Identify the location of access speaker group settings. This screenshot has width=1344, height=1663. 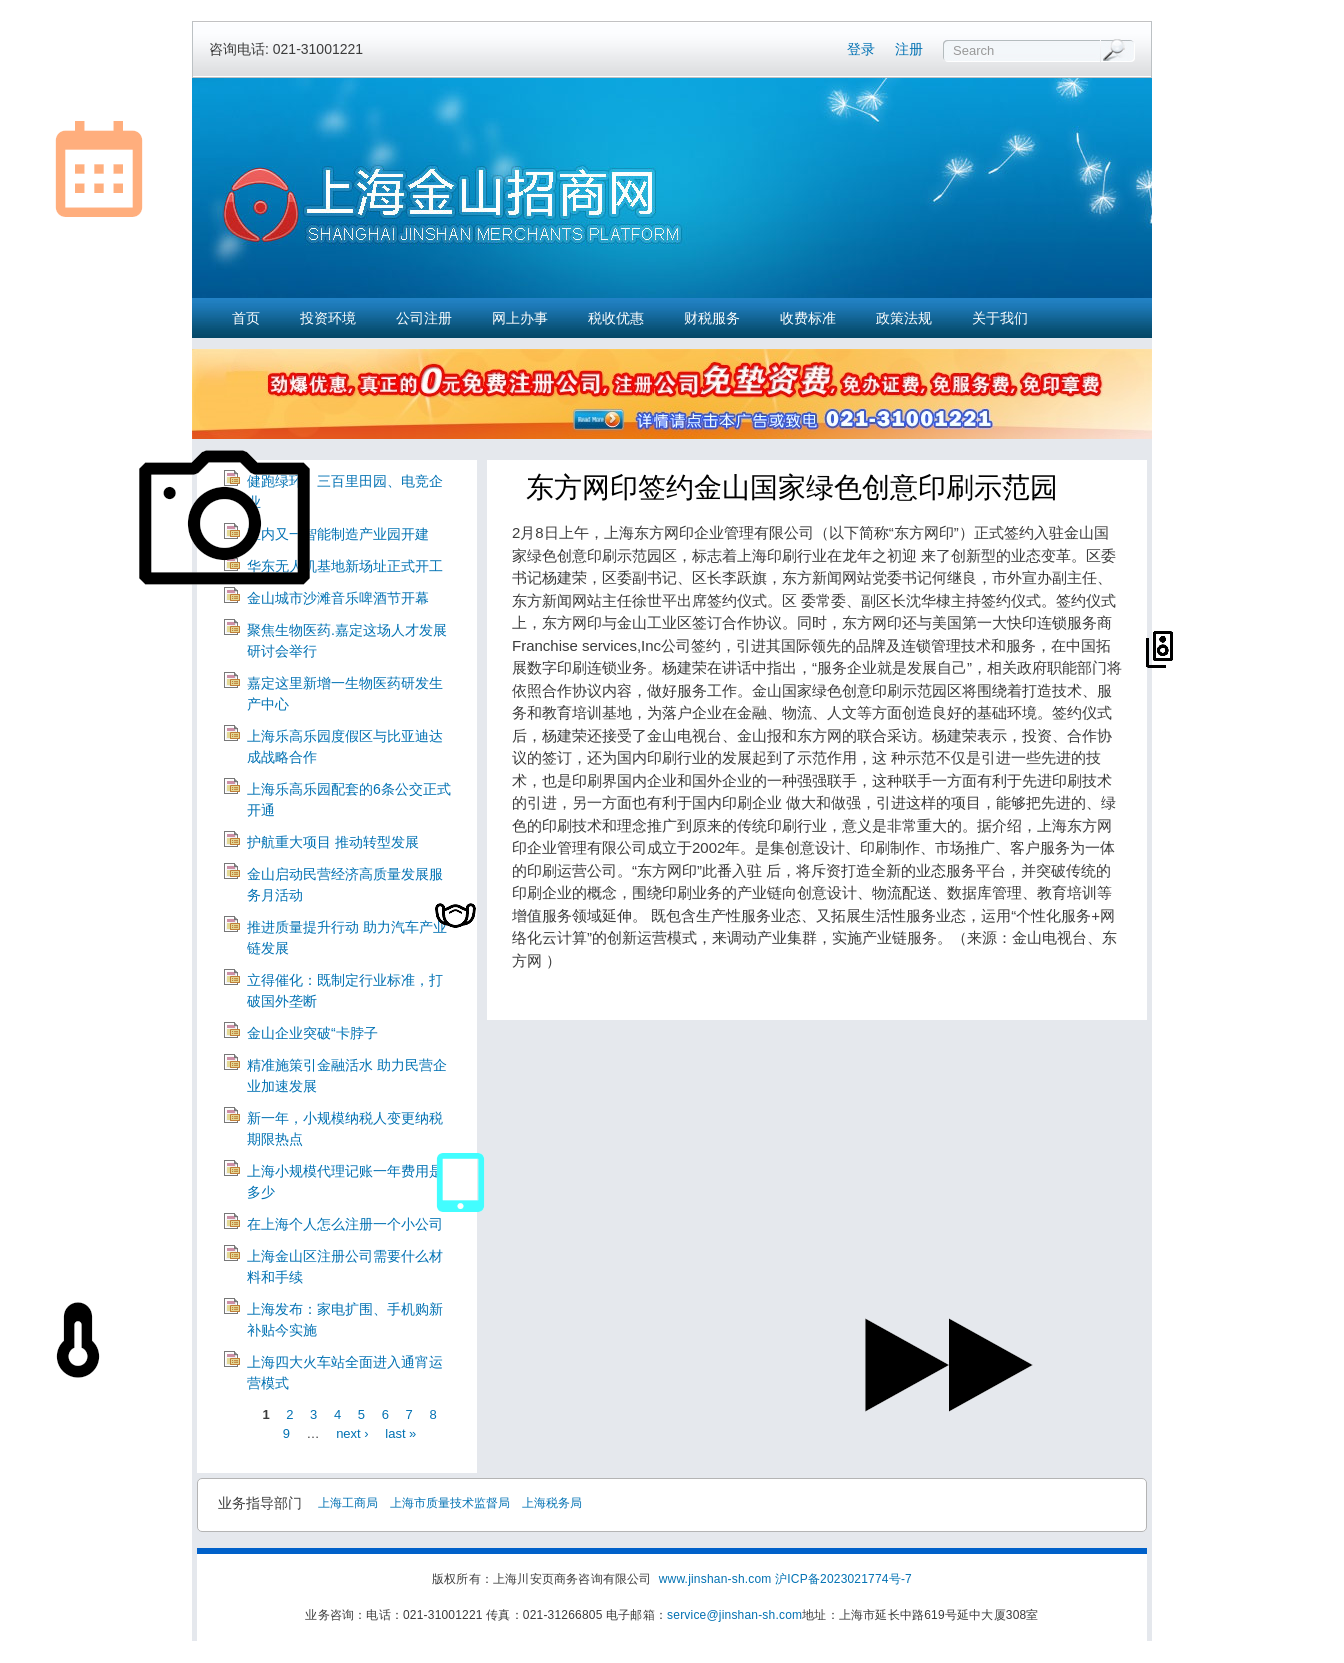
(1159, 649).